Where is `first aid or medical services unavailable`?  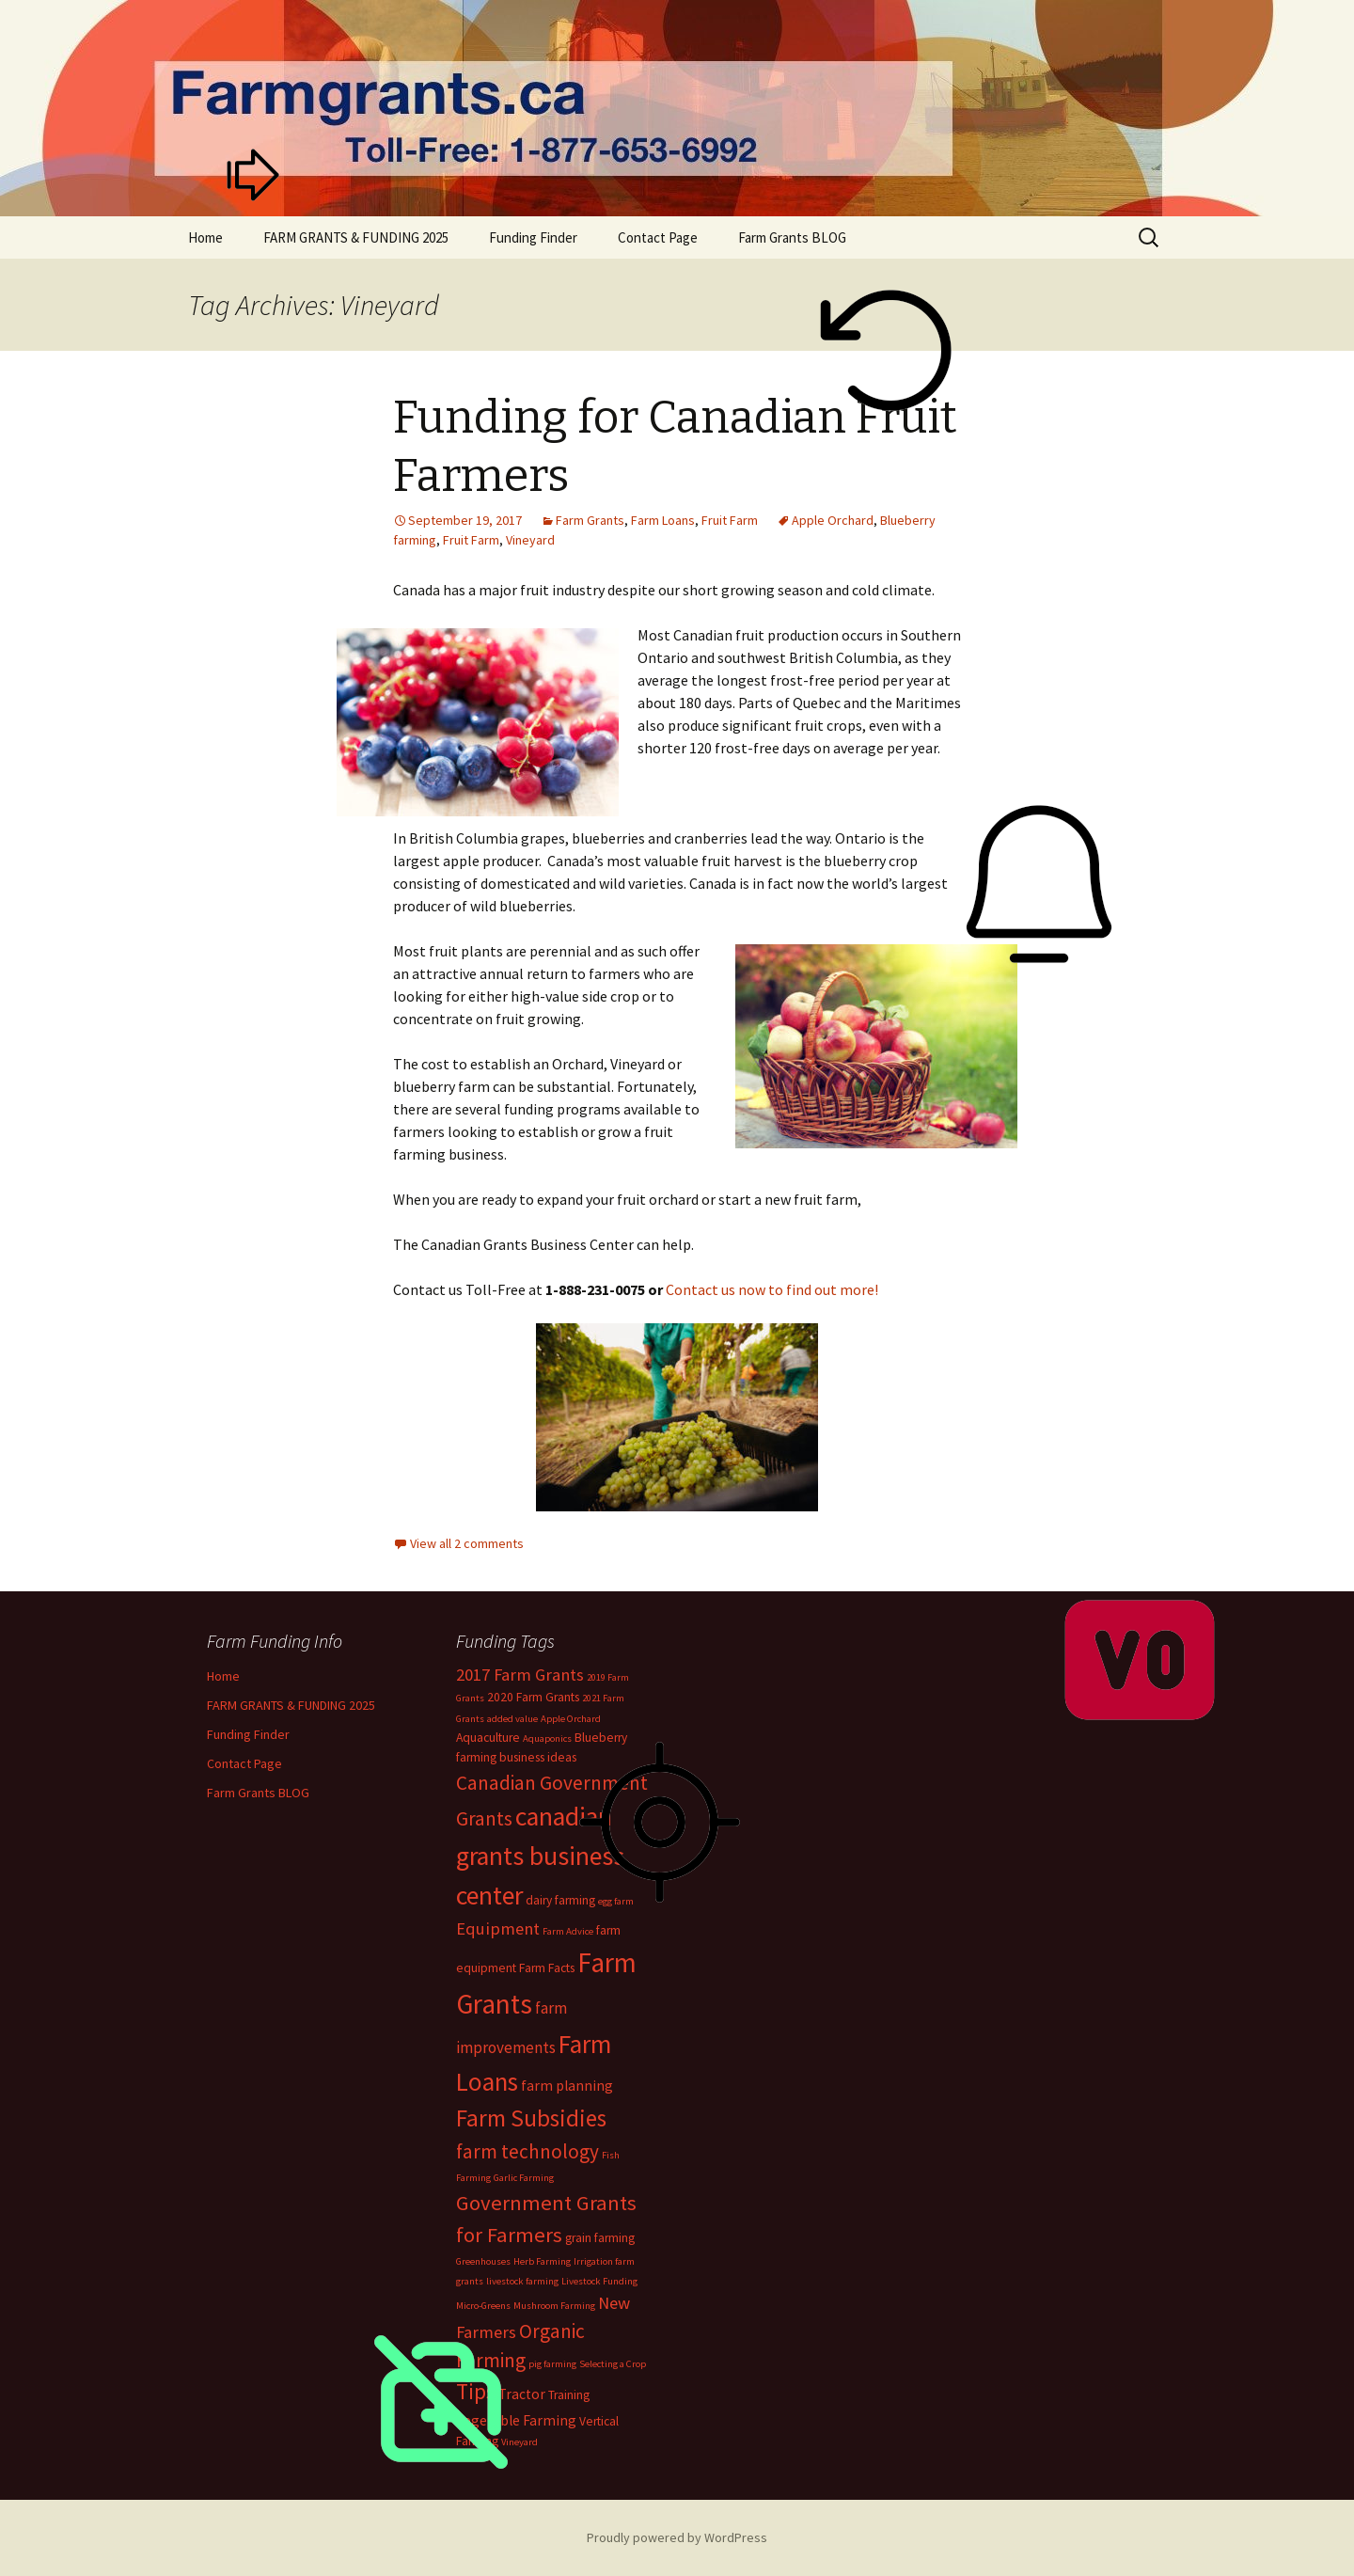
first aid or medical services unavailable is located at coordinates (441, 2402).